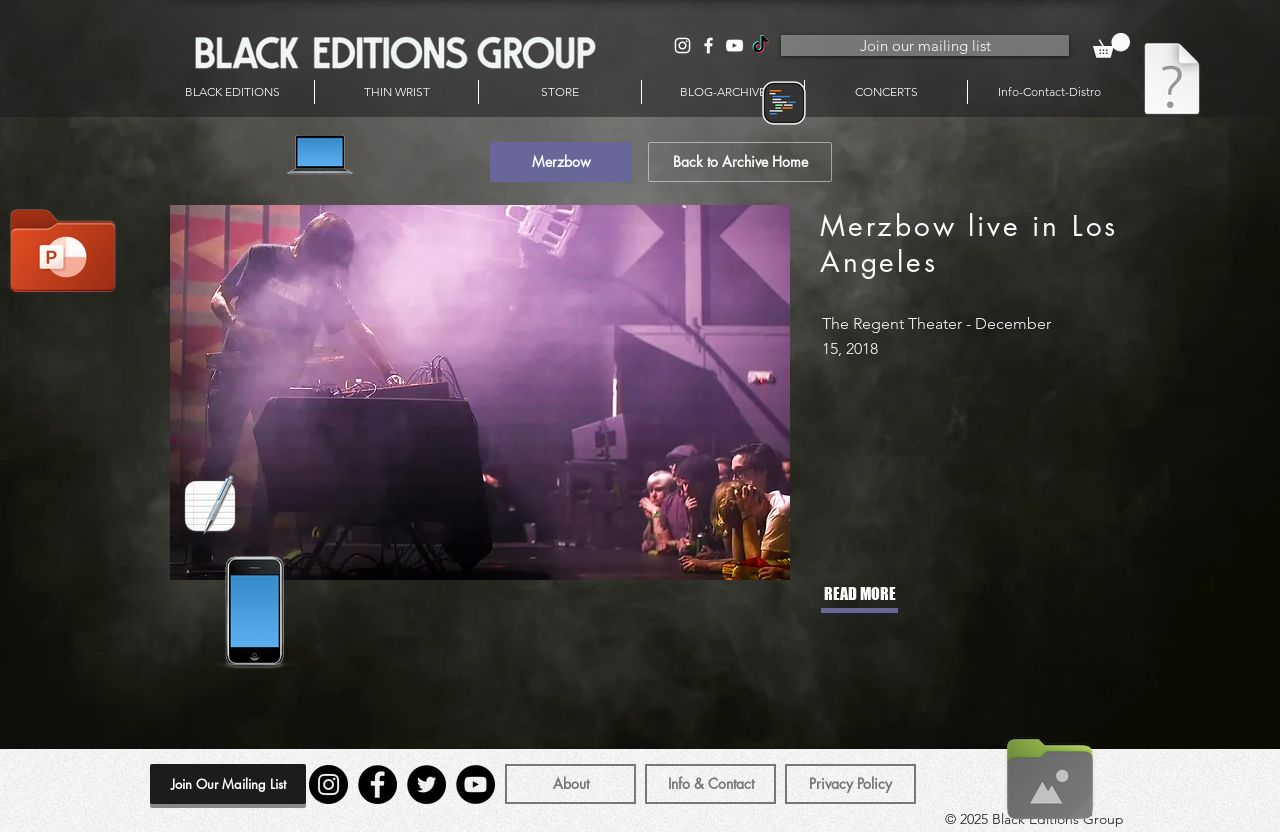  Describe the element at coordinates (784, 103) in the screenshot. I see `open software development tools` at that location.